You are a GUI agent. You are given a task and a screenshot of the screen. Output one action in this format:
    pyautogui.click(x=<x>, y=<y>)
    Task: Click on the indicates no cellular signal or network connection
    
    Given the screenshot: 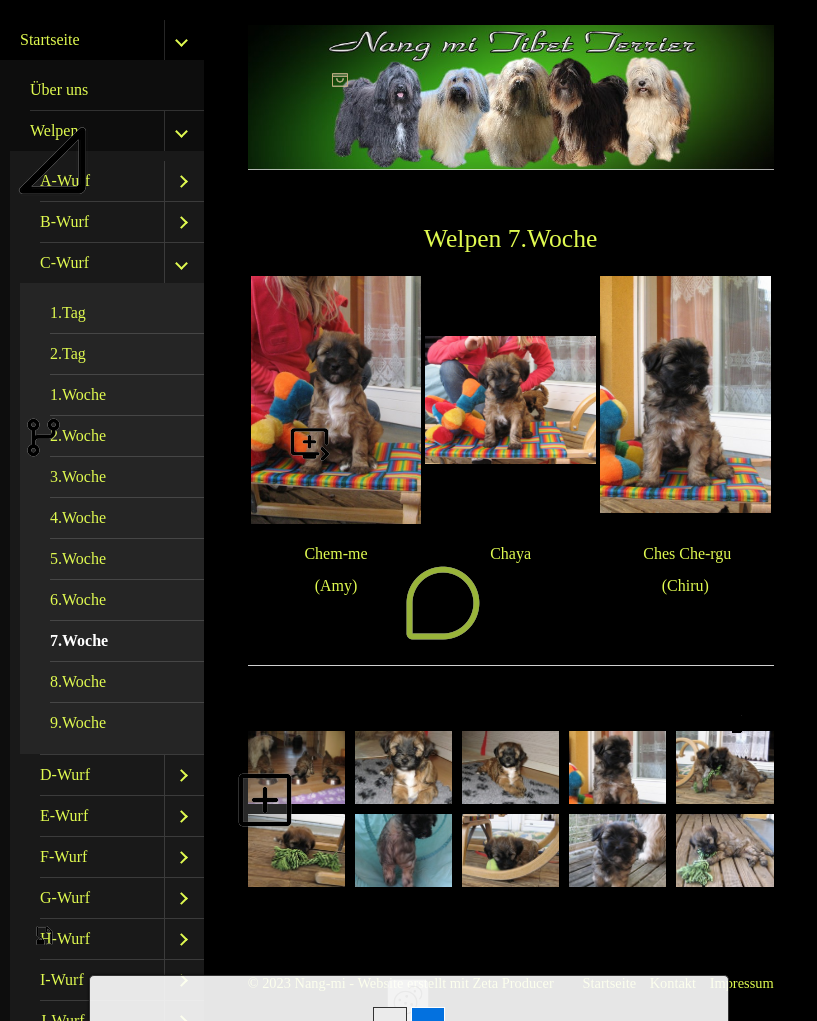 What is the action you would take?
    pyautogui.click(x=50, y=158)
    